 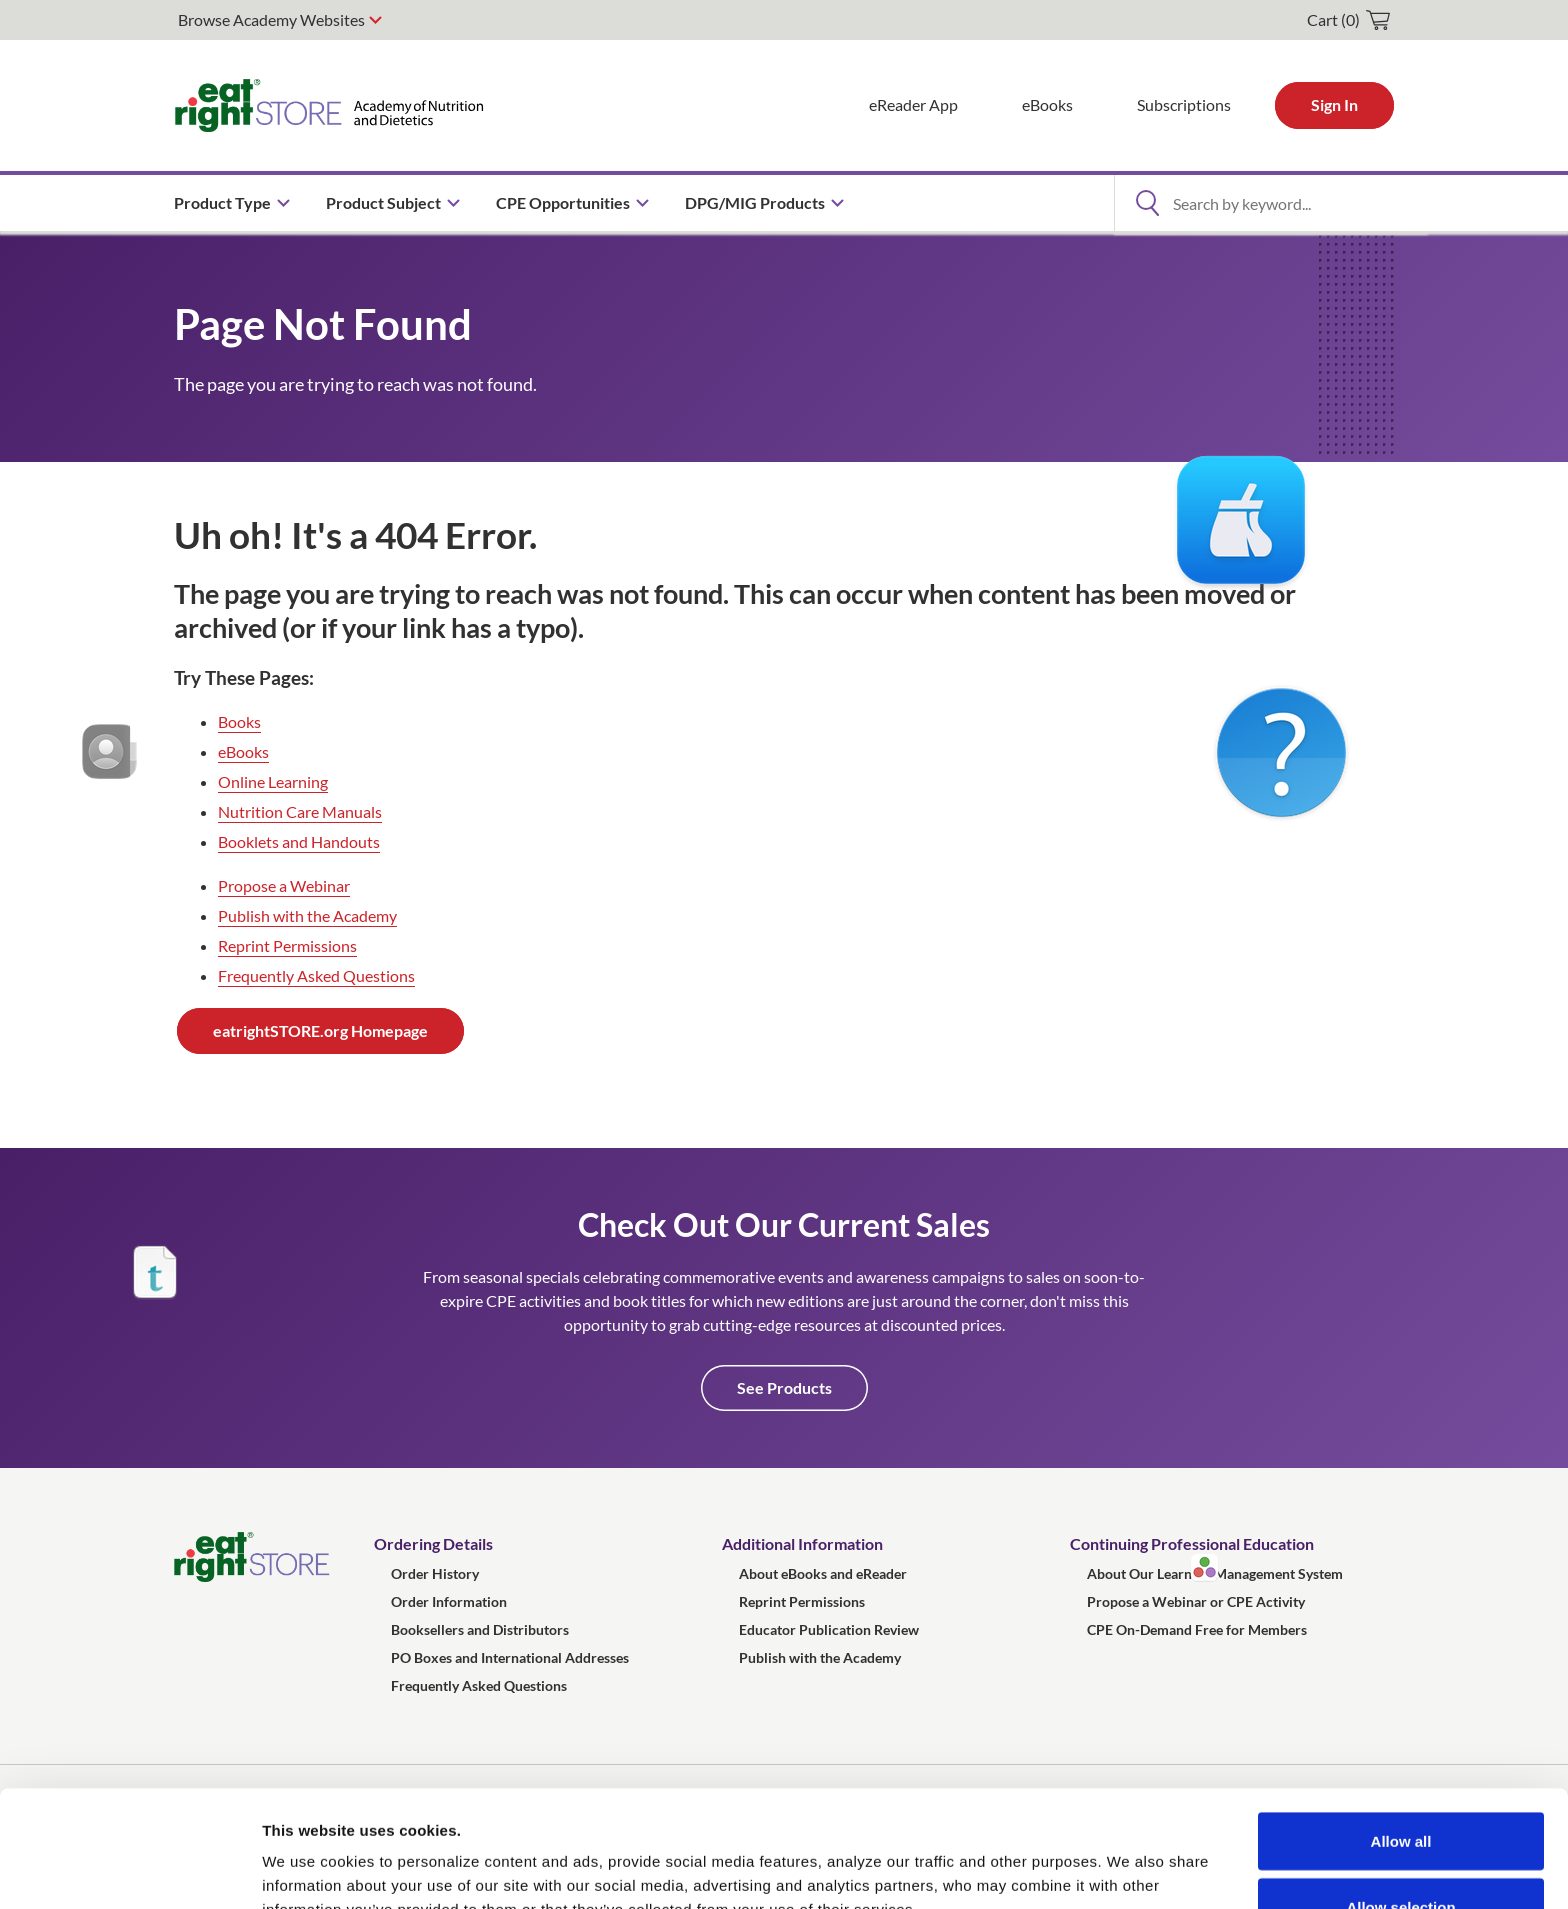 What do you see at coordinates (109, 751) in the screenshot?
I see `open contacts app` at bounding box center [109, 751].